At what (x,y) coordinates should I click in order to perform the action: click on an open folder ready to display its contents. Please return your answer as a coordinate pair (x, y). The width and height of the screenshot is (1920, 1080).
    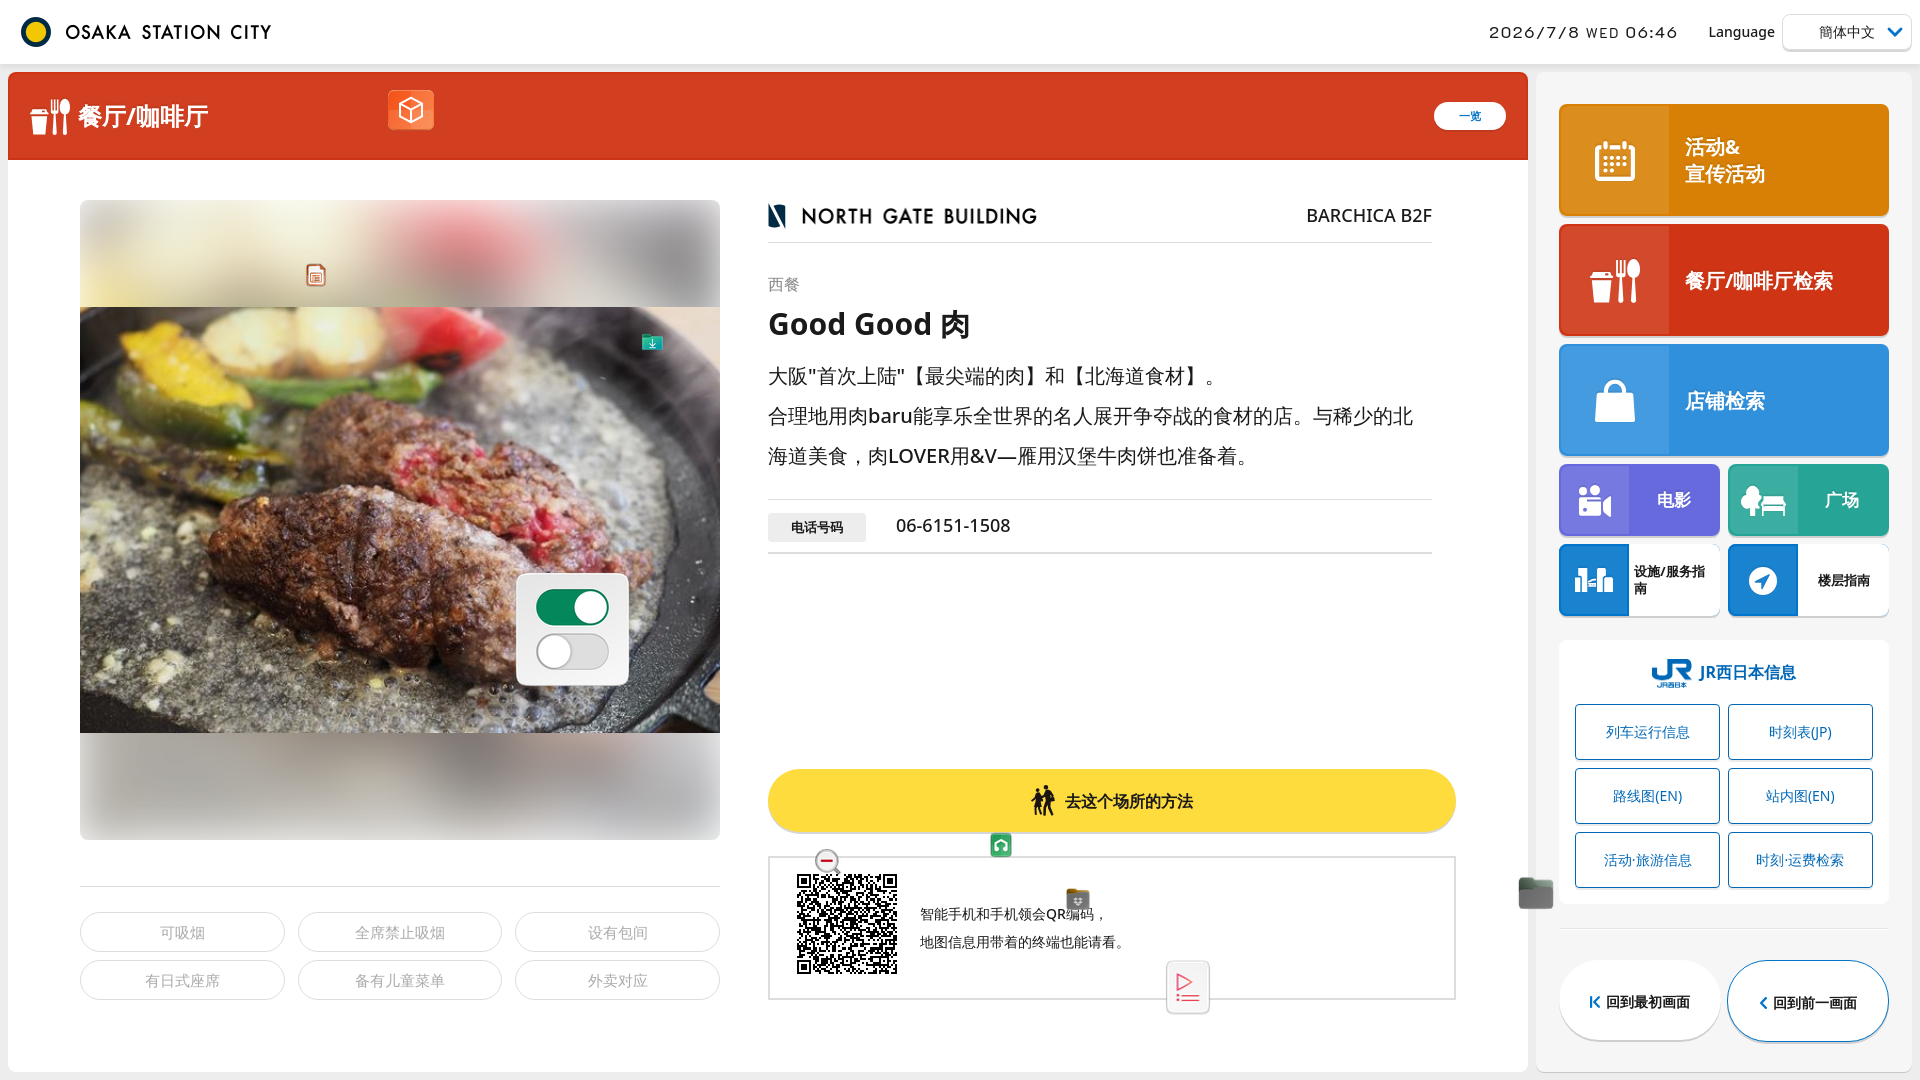
    Looking at the image, I should click on (1536, 893).